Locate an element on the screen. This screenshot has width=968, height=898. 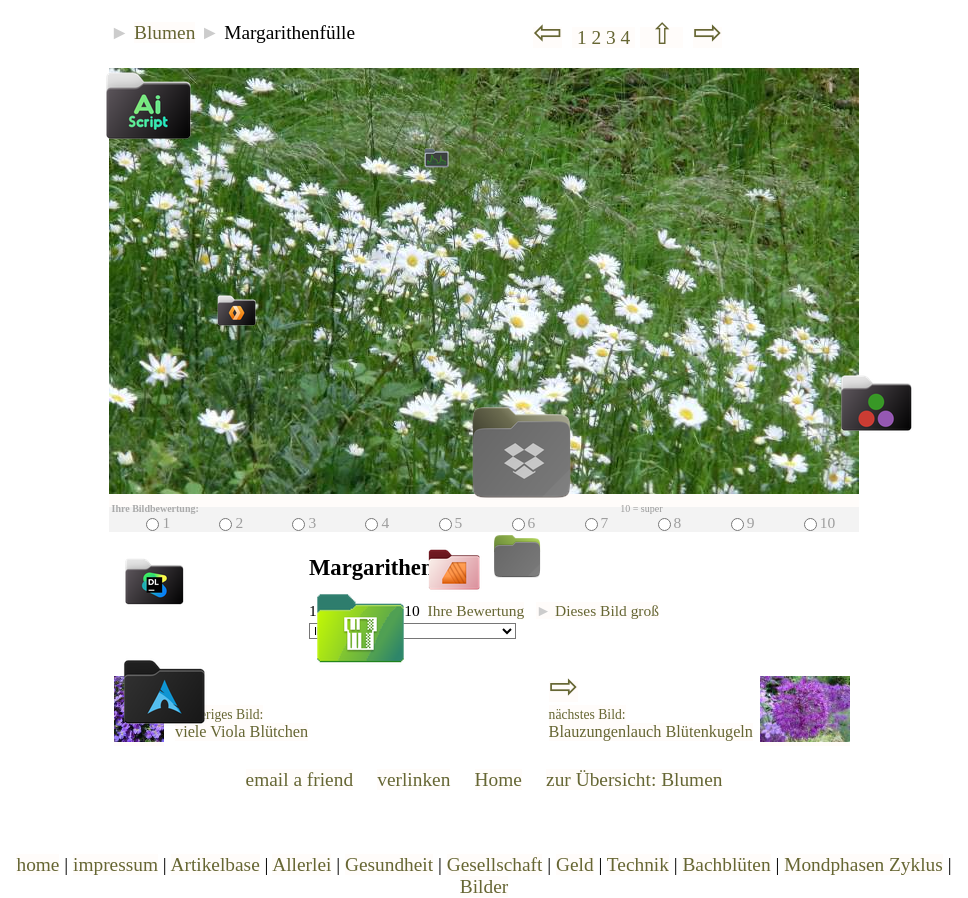
folder containing arch linux files or configurations is located at coordinates (164, 694).